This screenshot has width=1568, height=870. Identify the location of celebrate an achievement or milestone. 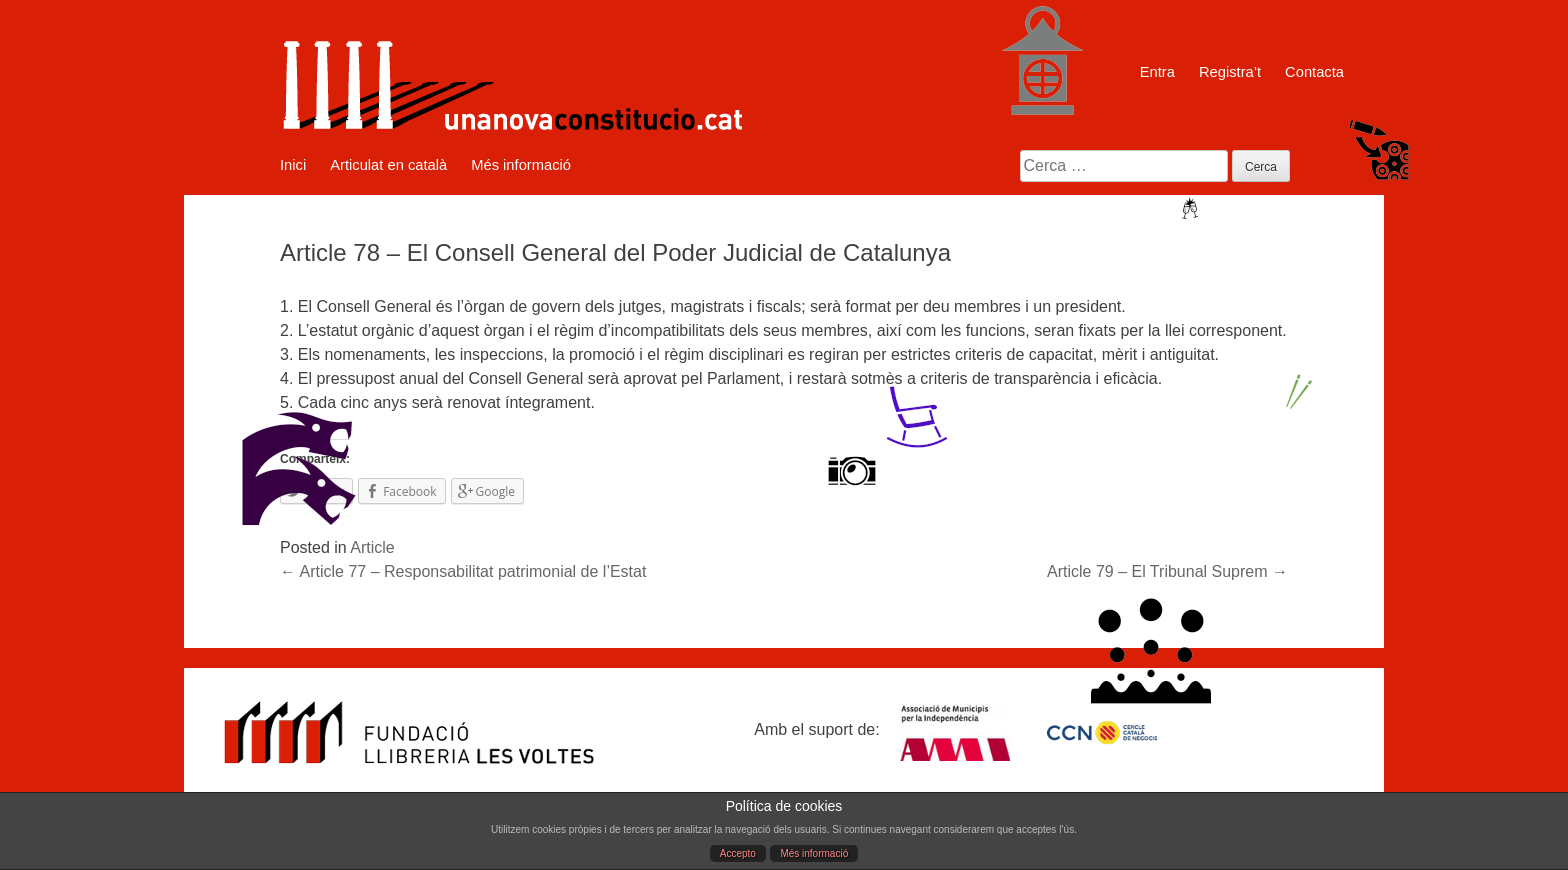
(1190, 208).